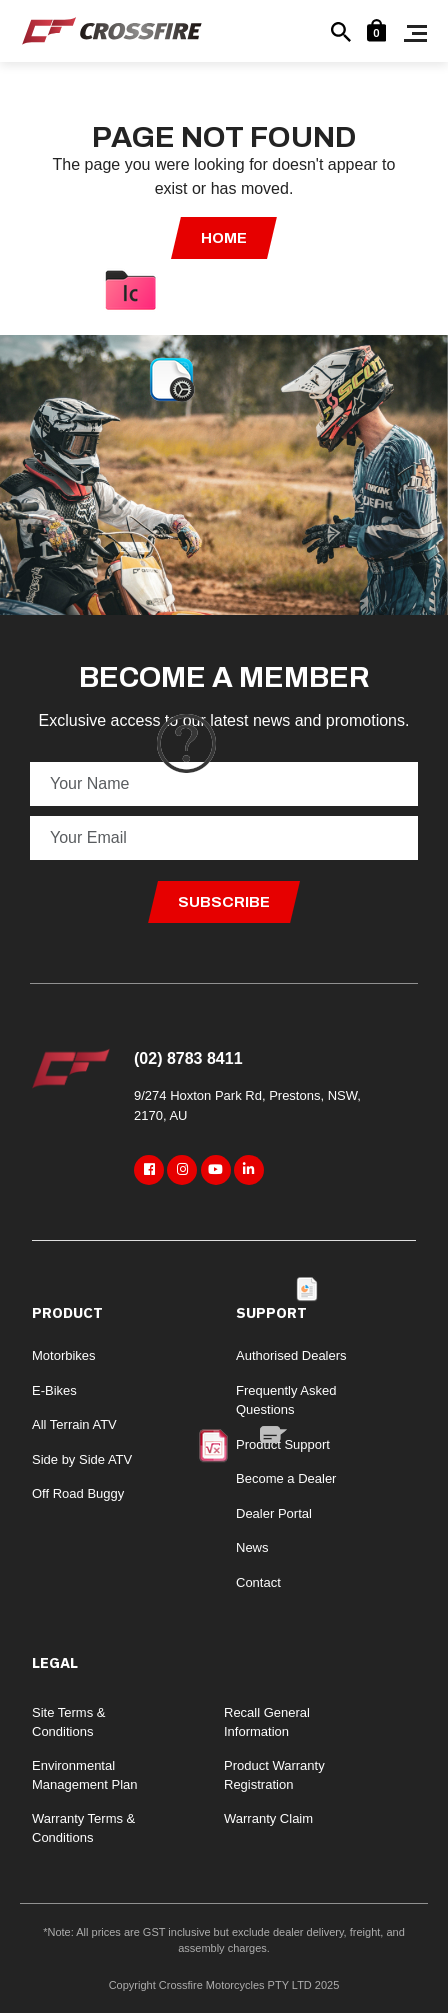  What do you see at coordinates (213, 1445) in the screenshot?
I see `libreoffice math formula template file` at bounding box center [213, 1445].